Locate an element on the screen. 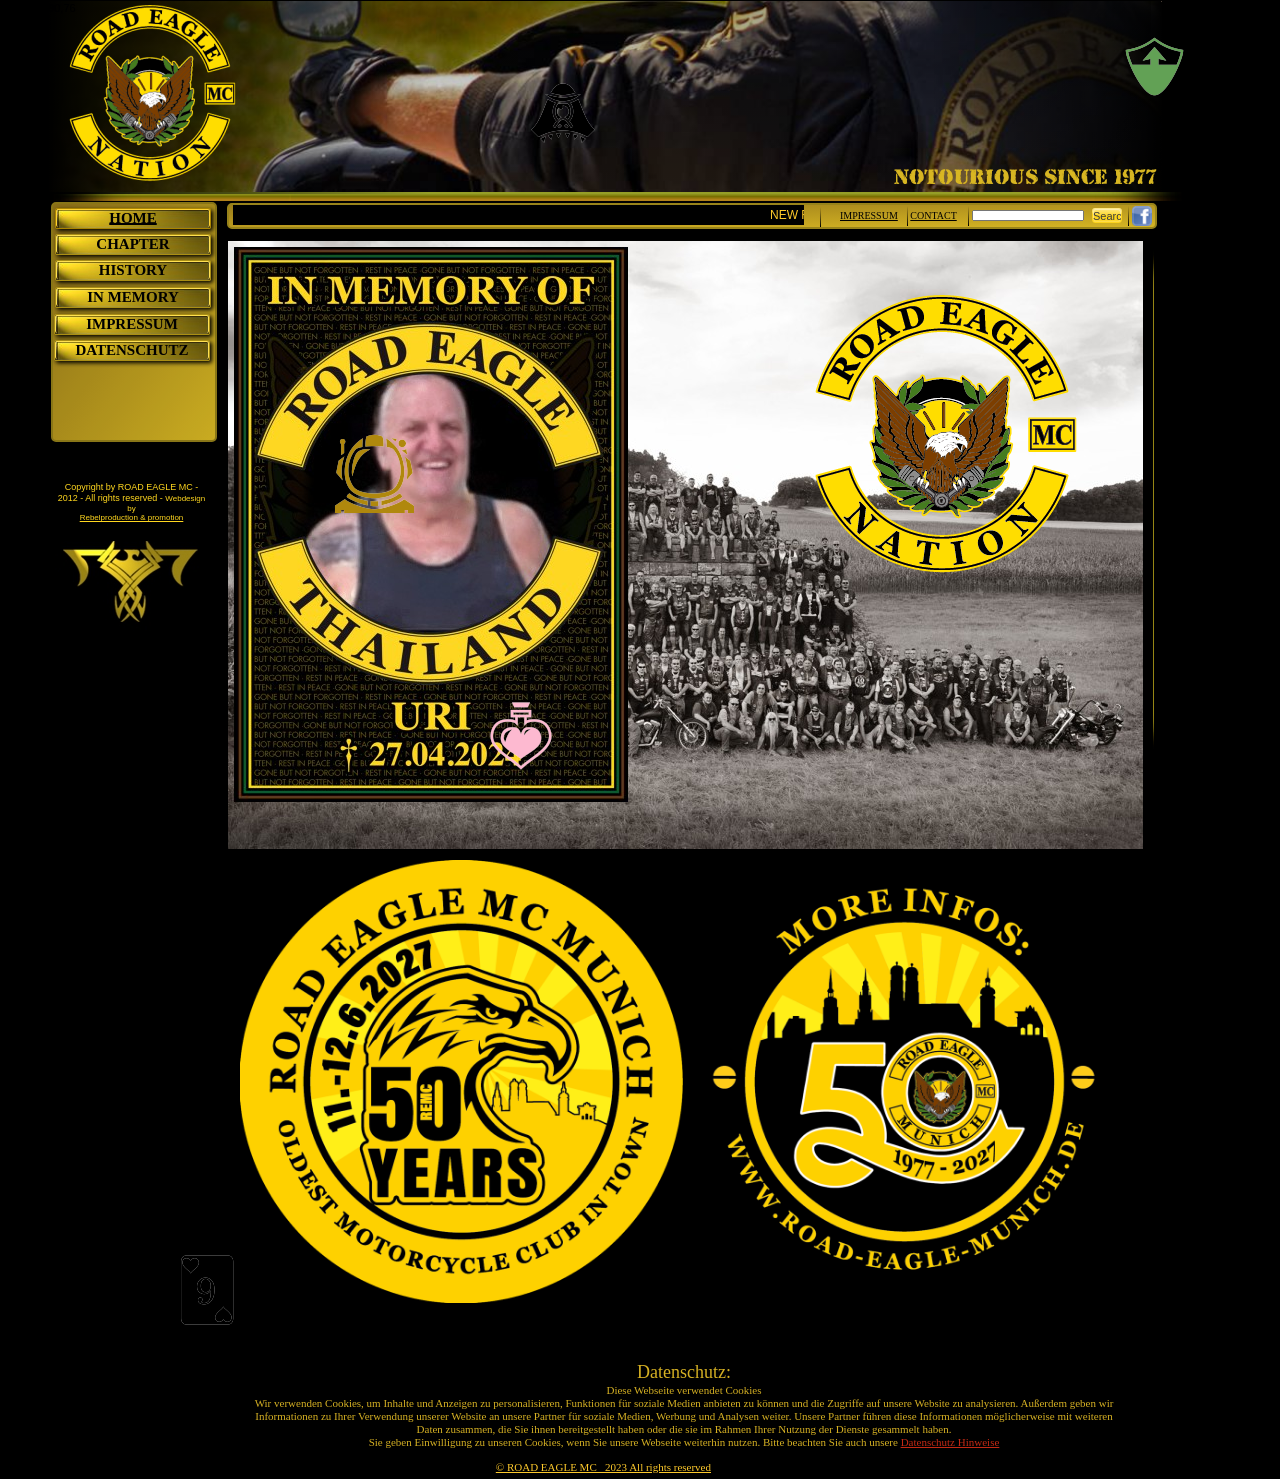  select the cyclops character or creature is located at coordinates (563, 116).